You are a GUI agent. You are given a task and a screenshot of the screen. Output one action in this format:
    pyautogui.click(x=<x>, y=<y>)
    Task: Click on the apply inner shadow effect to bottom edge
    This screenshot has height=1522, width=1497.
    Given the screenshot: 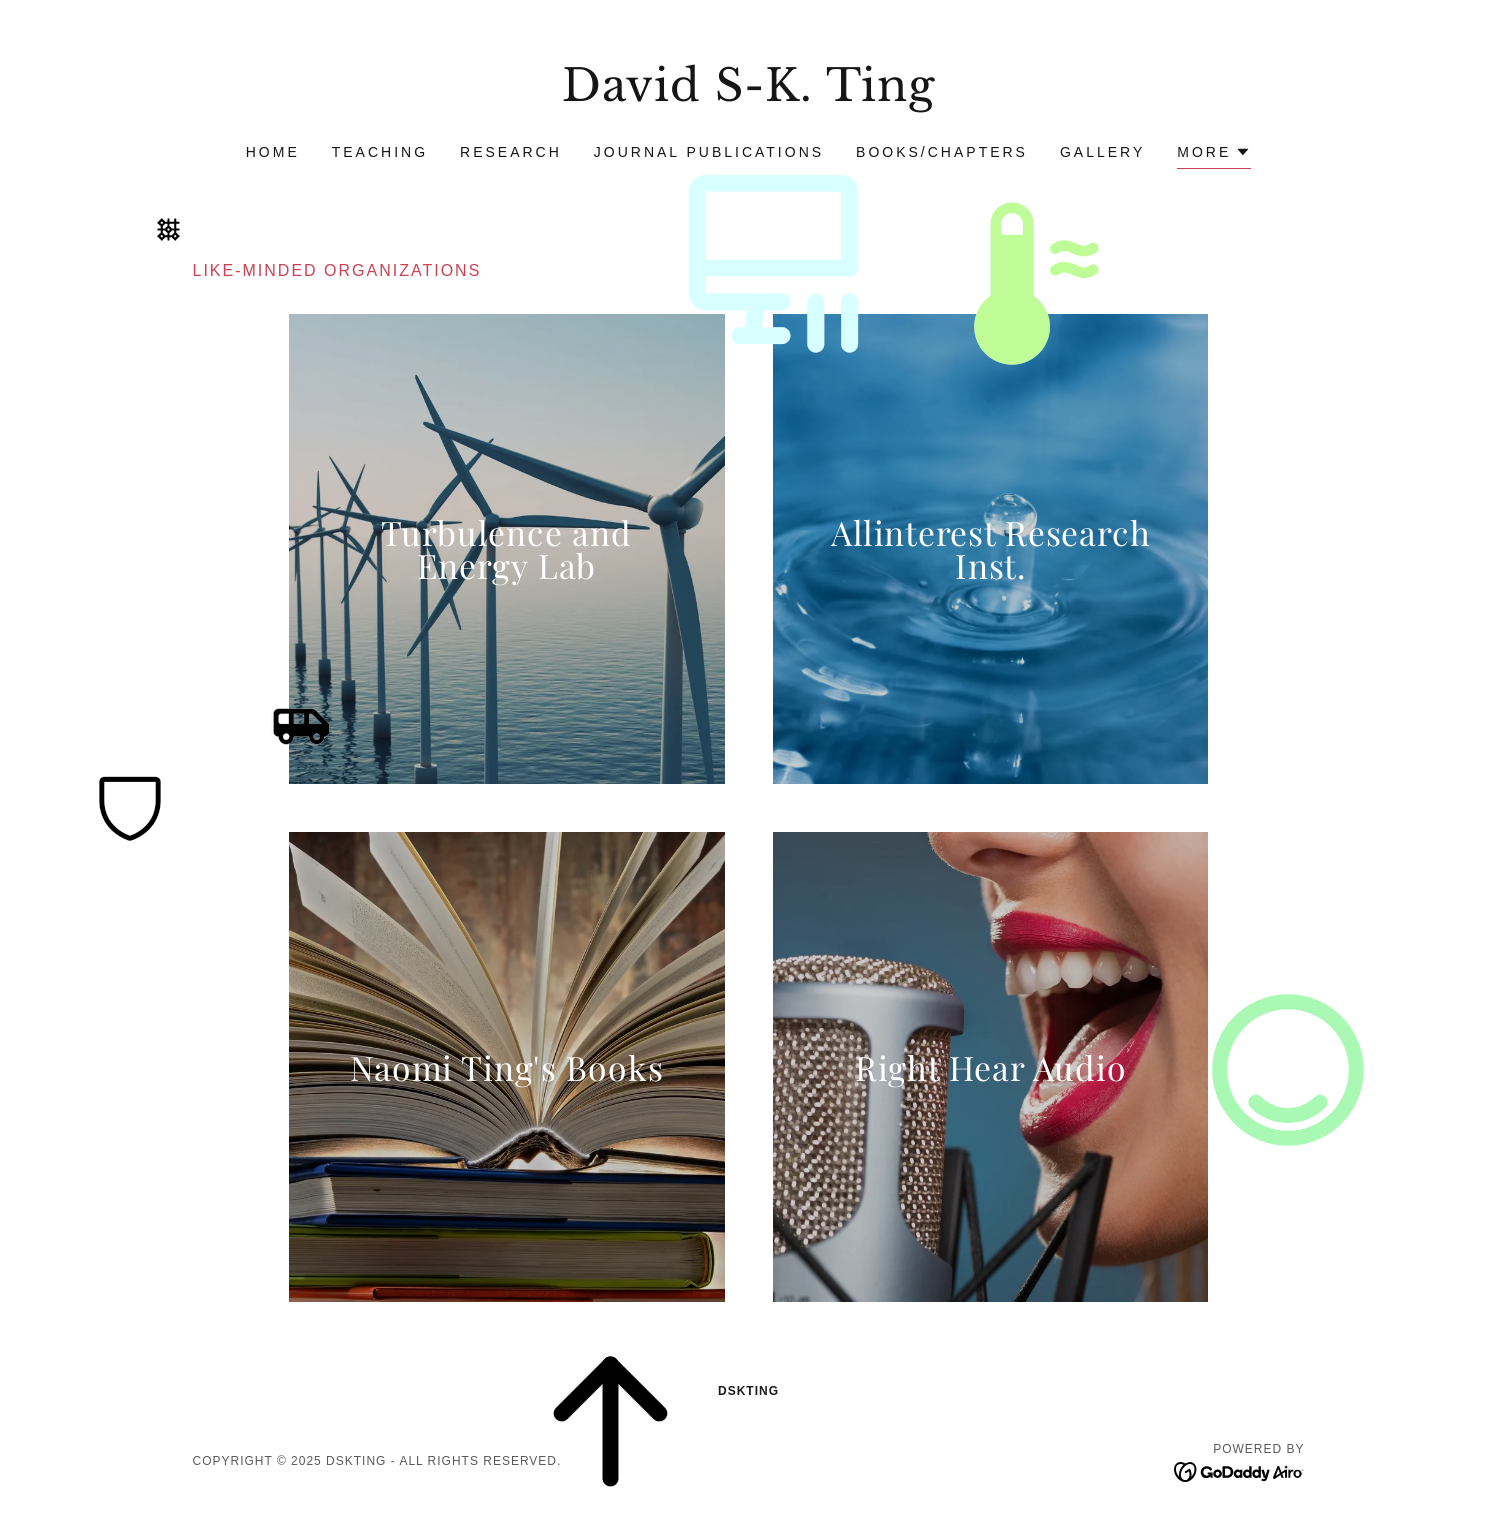 What is the action you would take?
    pyautogui.click(x=1288, y=1070)
    